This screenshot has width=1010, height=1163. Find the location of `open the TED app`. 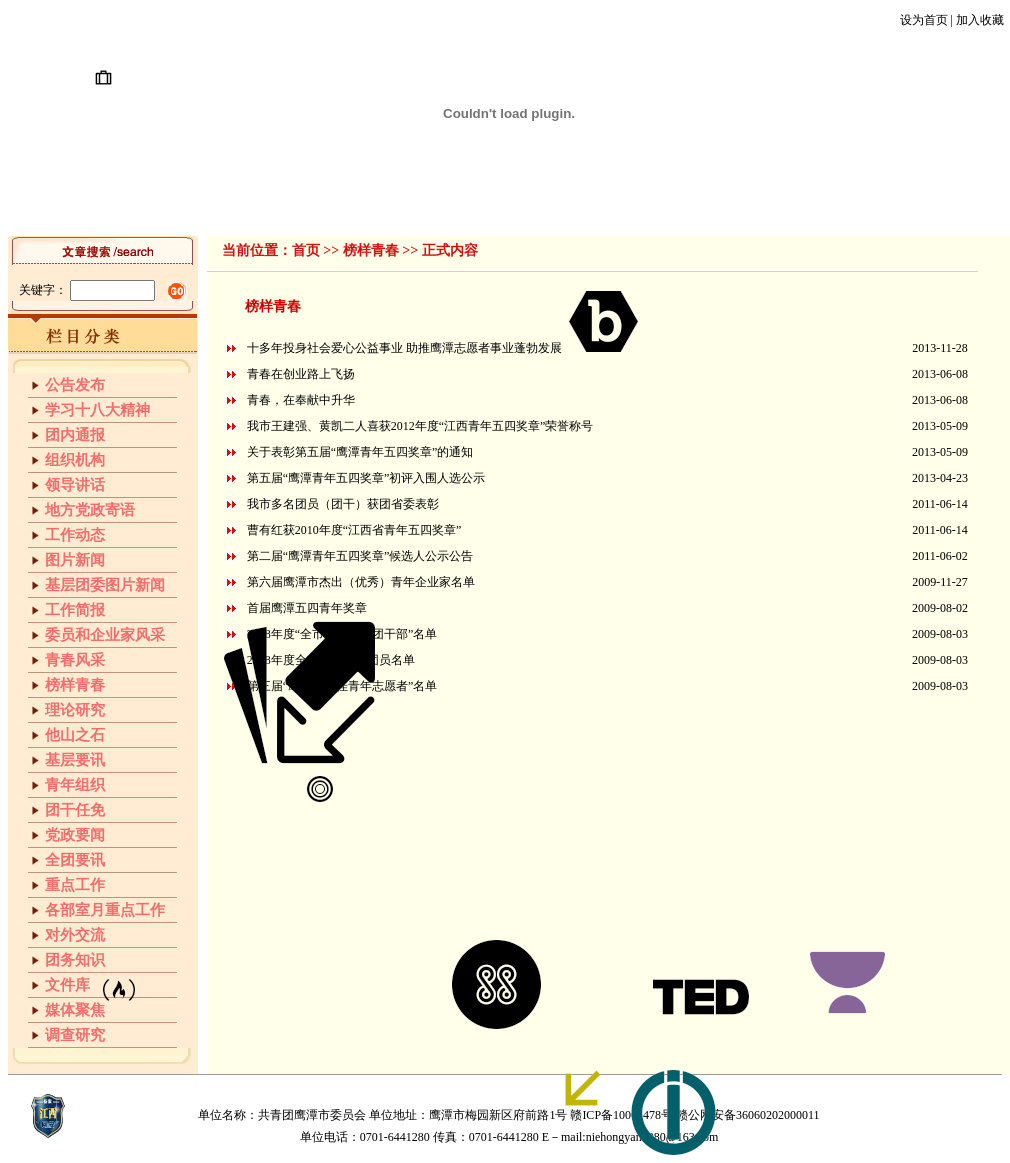

open the TED app is located at coordinates (701, 997).